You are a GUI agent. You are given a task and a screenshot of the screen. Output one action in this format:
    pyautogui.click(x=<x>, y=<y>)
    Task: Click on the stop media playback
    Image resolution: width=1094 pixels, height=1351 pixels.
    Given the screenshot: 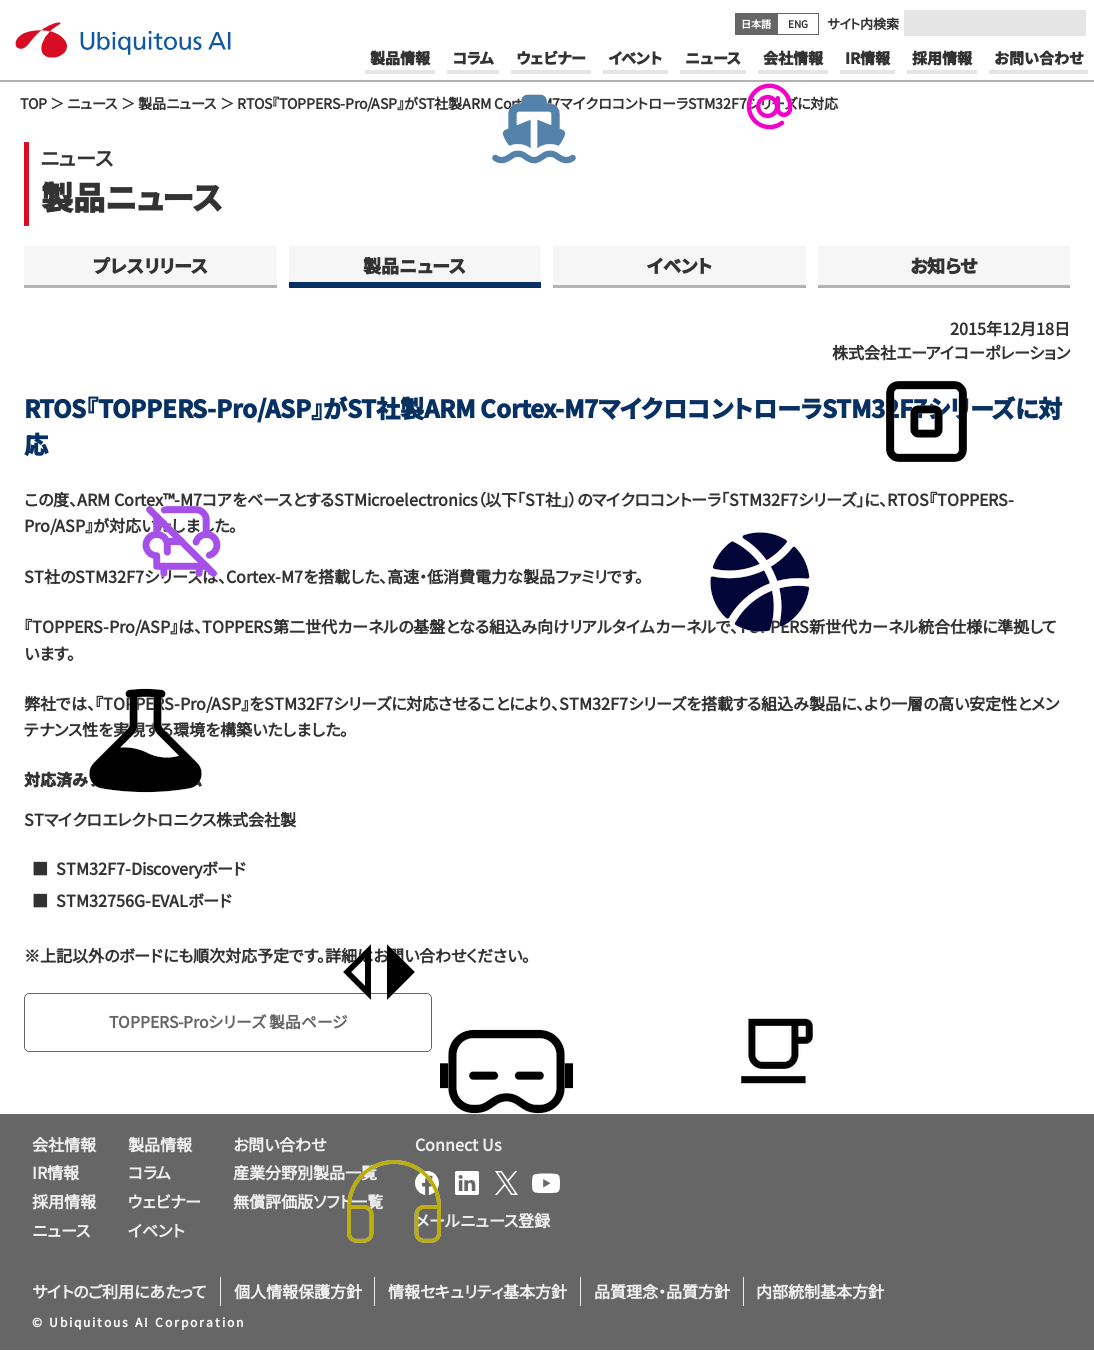 What is the action you would take?
    pyautogui.click(x=926, y=421)
    